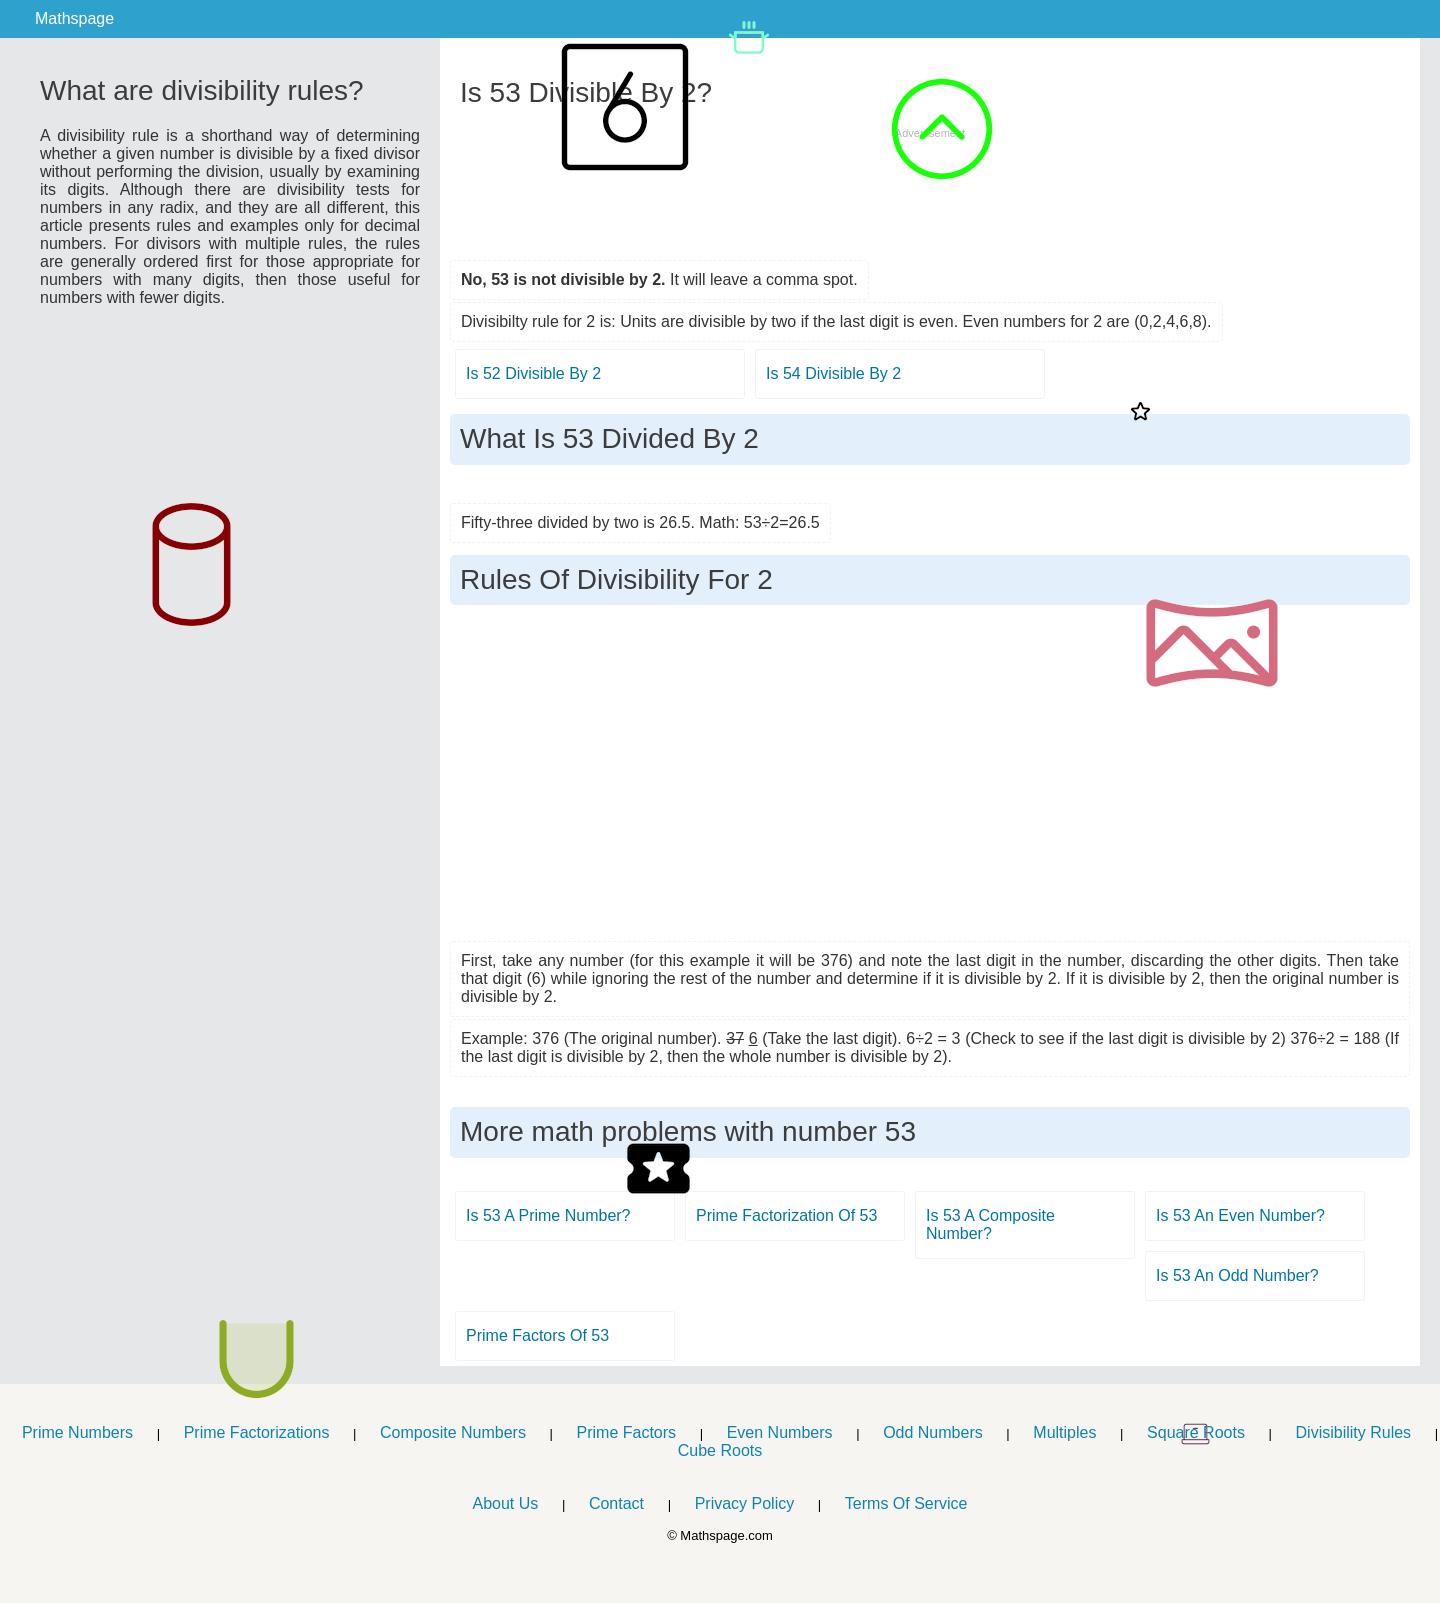  I want to click on add item to favorites, so click(1140, 411).